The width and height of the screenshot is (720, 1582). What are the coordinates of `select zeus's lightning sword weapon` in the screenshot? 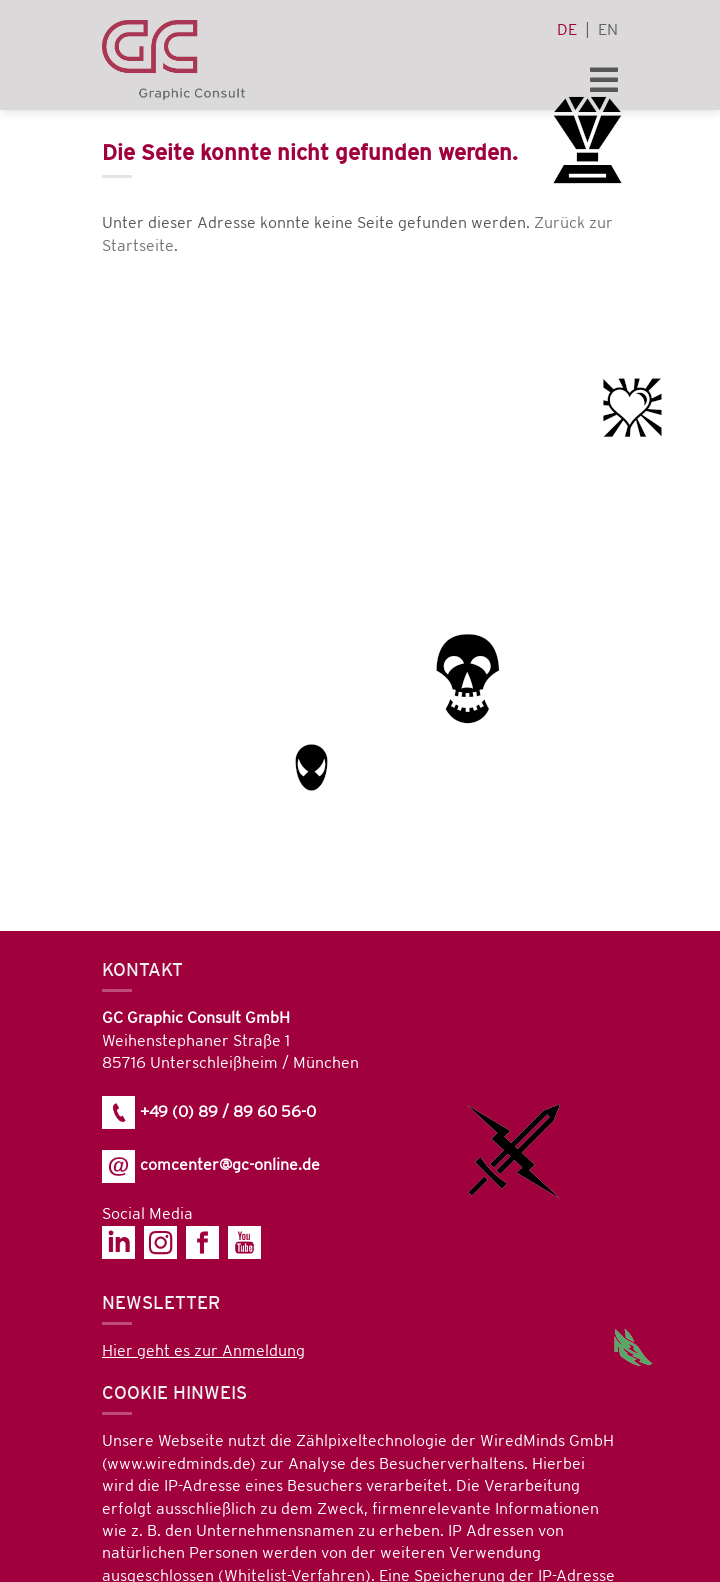 It's located at (513, 1151).